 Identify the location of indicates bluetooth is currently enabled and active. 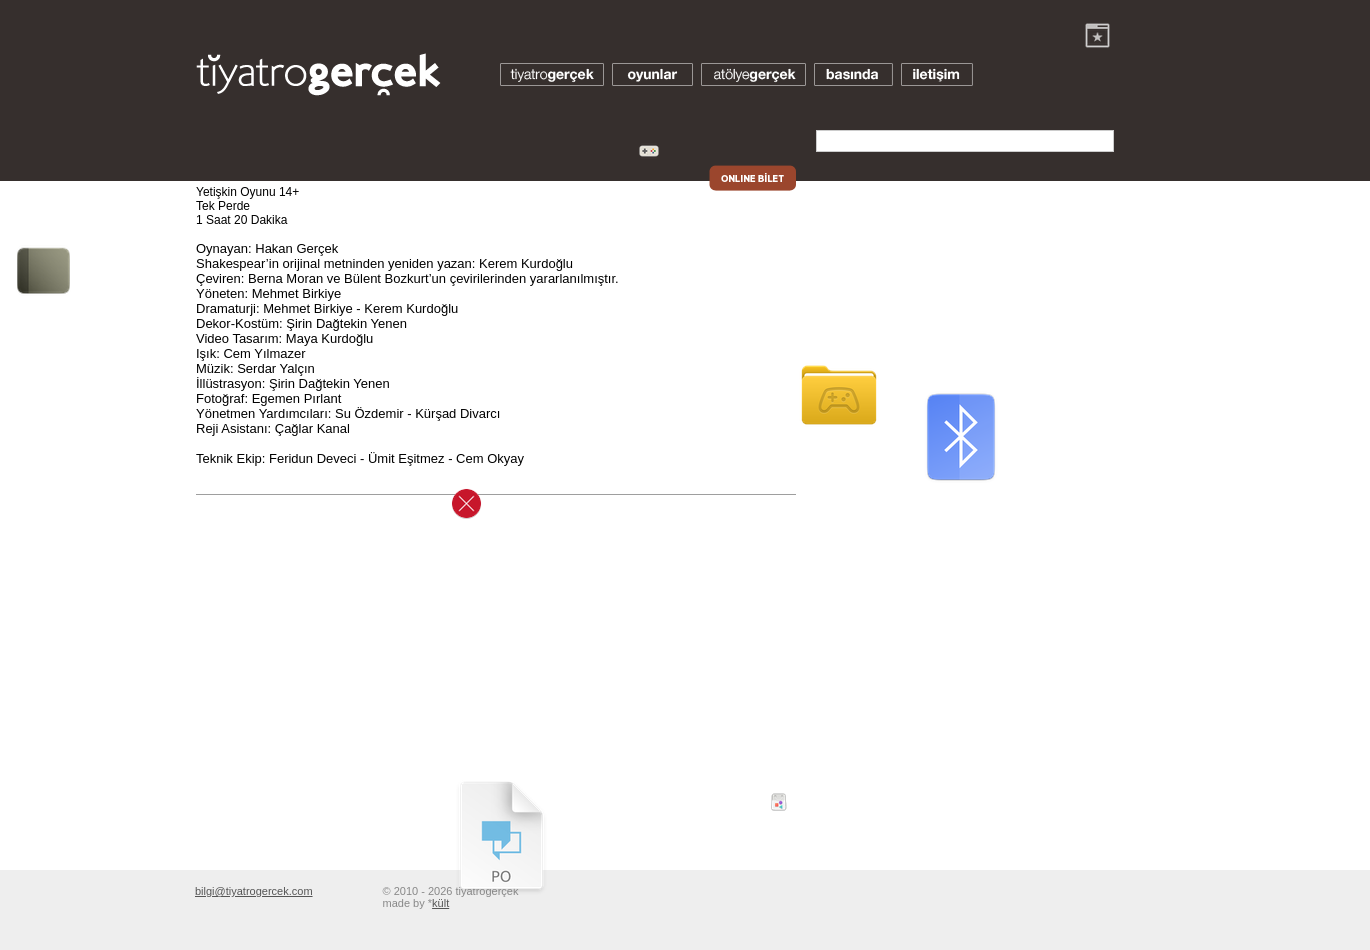
(961, 437).